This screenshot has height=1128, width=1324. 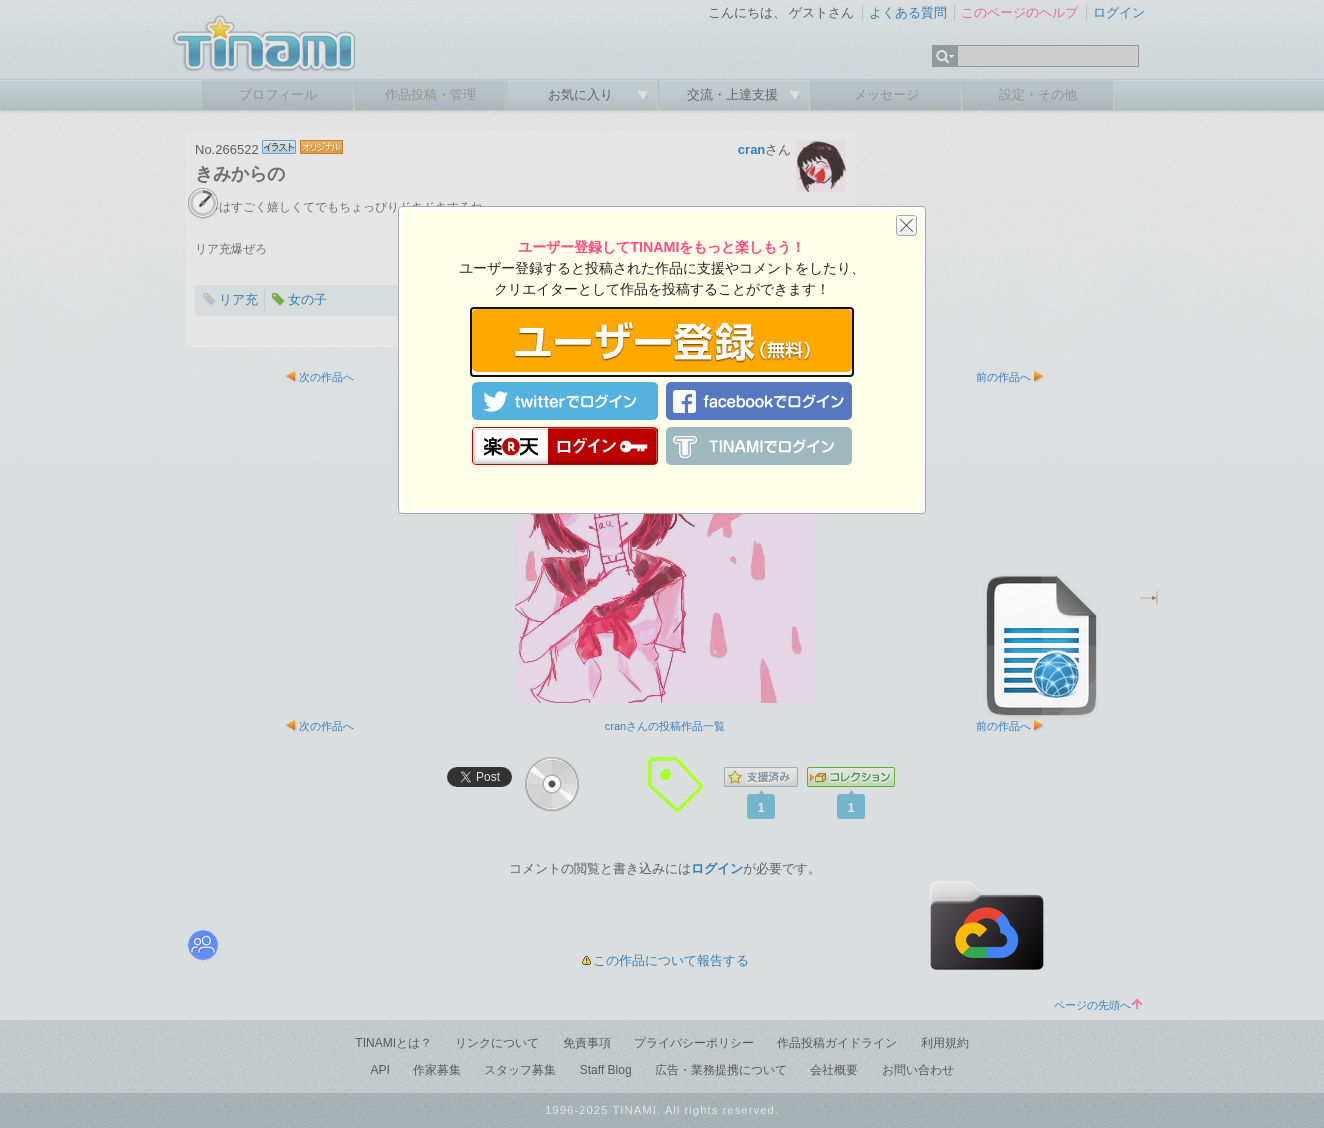 I want to click on open a web template document file, so click(x=1041, y=645).